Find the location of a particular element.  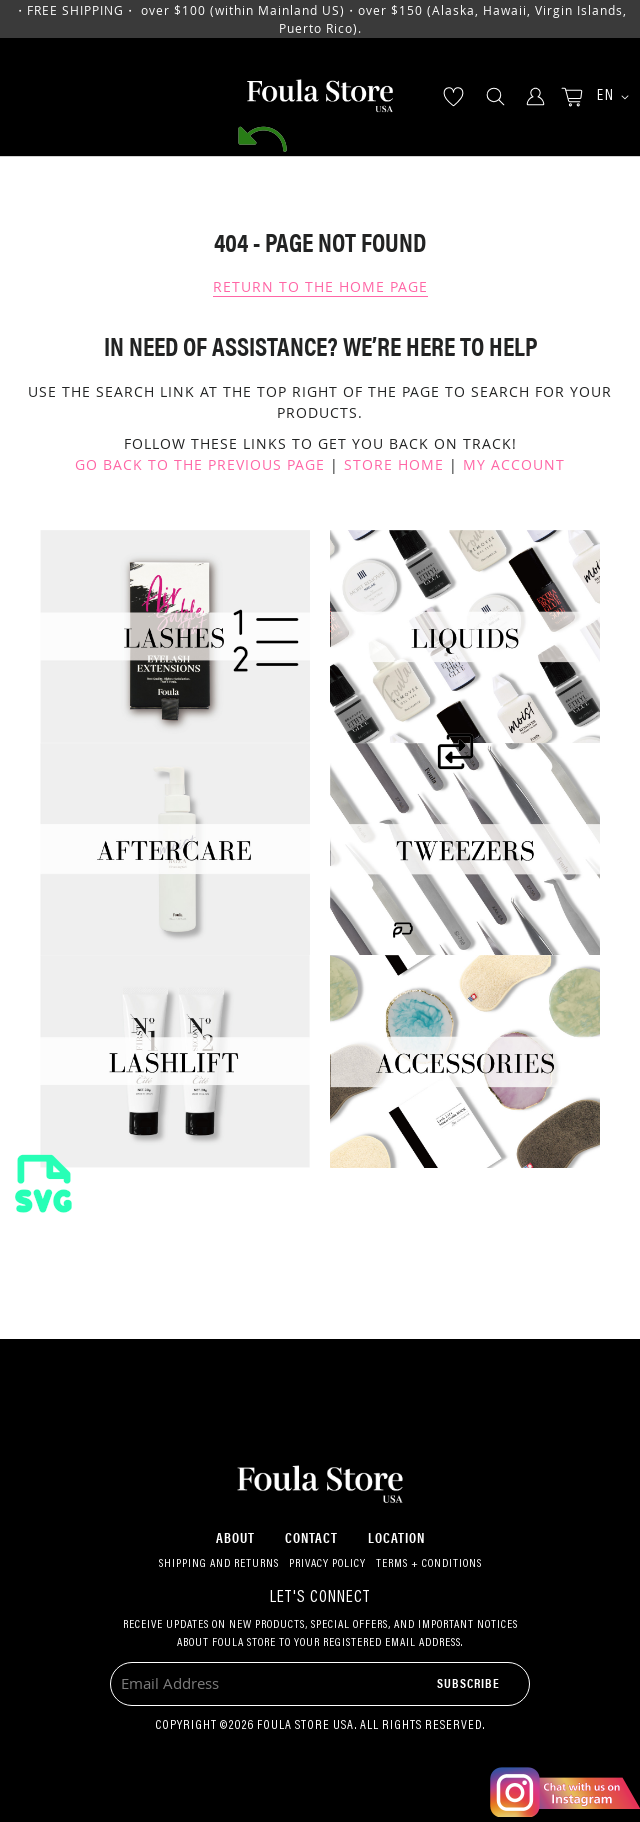

swap or exchange items is located at coordinates (455, 751).